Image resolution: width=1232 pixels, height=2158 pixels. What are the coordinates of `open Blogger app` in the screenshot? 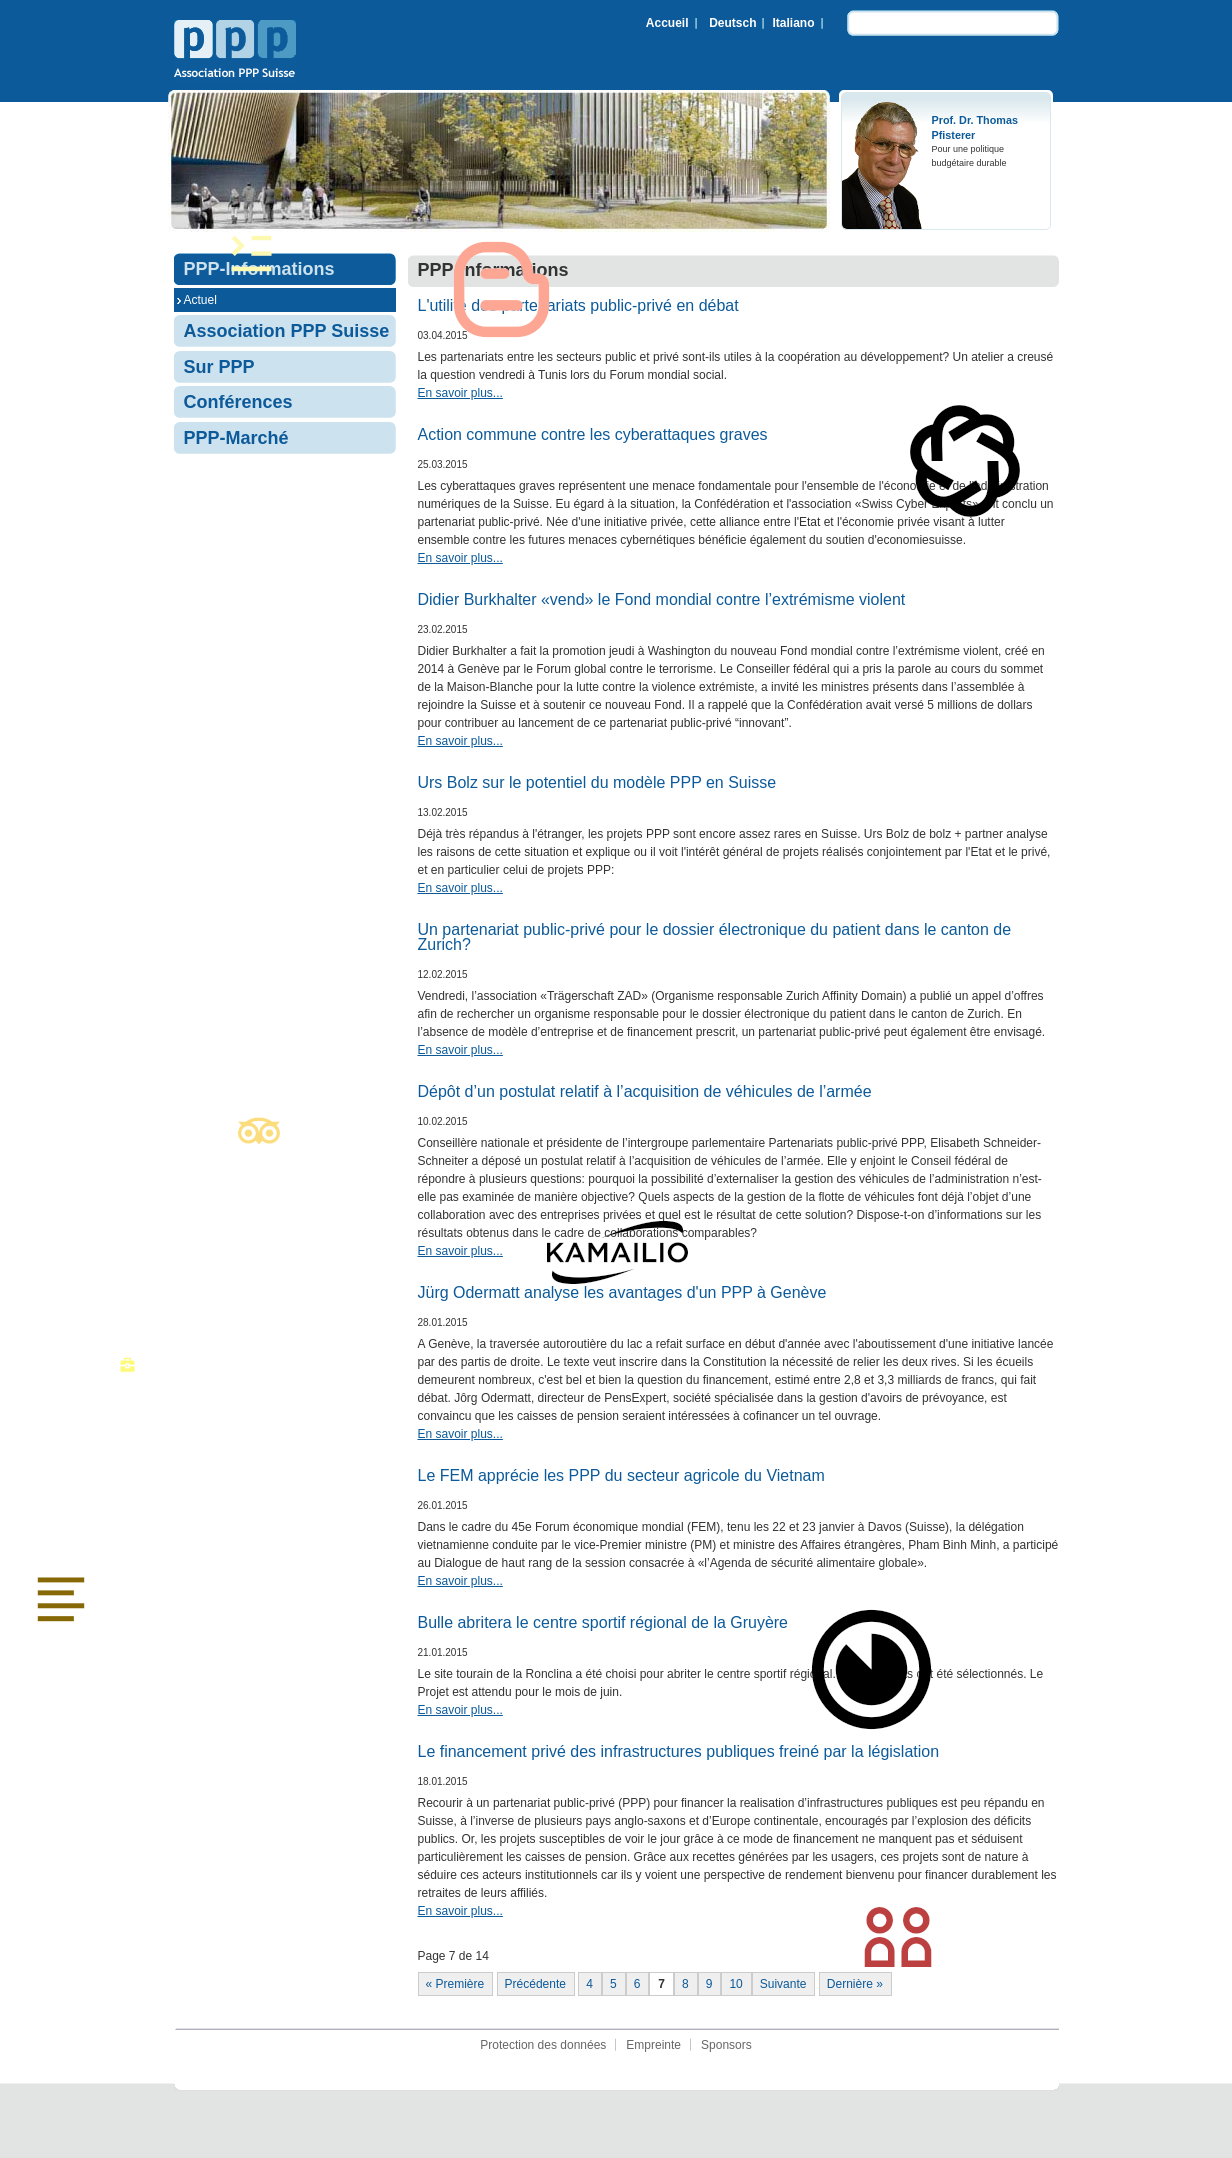 It's located at (501, 289).